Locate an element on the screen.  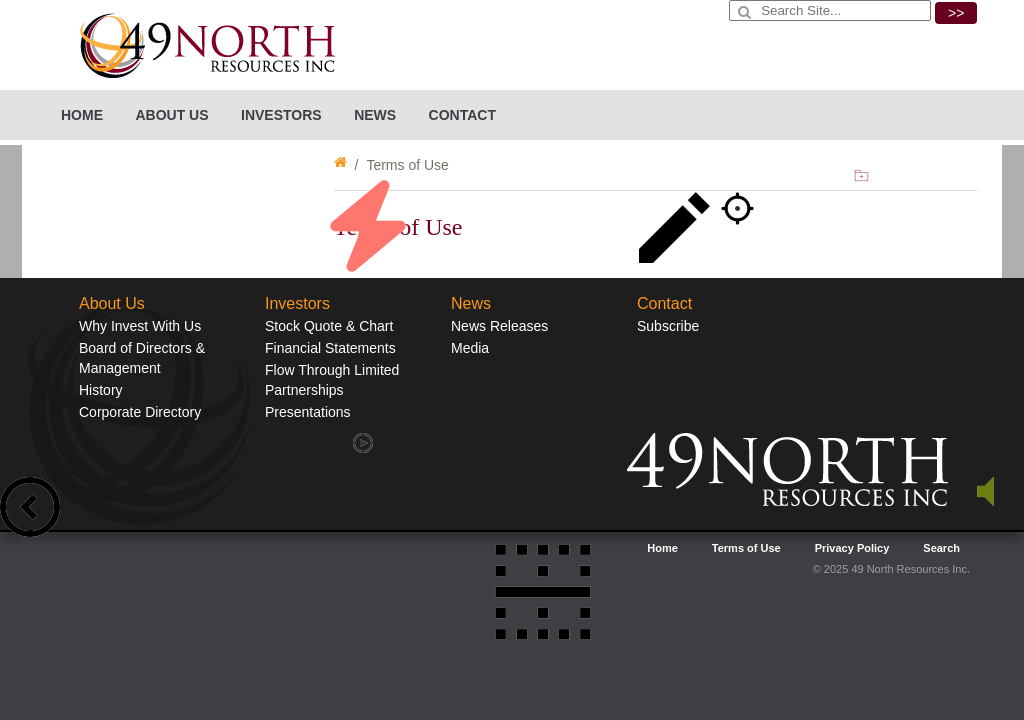
edit this item is located at coordinates (674, 227).